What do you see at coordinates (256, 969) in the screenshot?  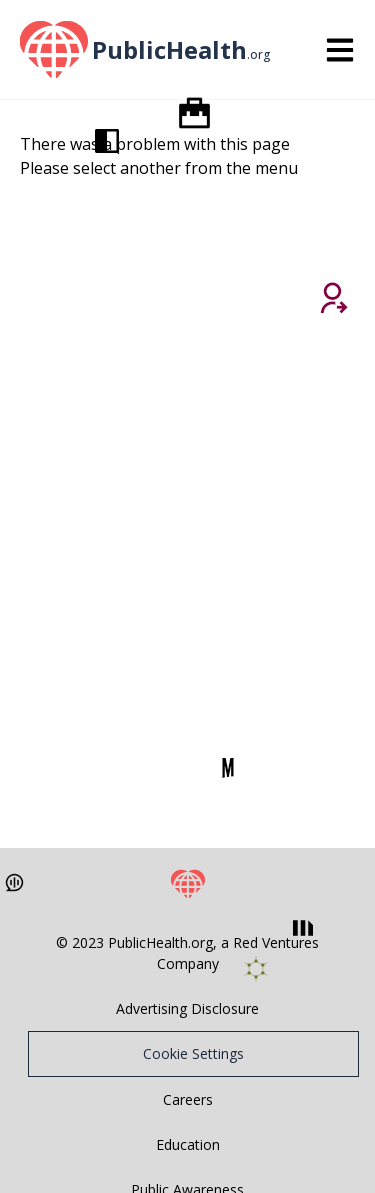 I see `GrapheneOS logo` at bounding box center [256, 969].